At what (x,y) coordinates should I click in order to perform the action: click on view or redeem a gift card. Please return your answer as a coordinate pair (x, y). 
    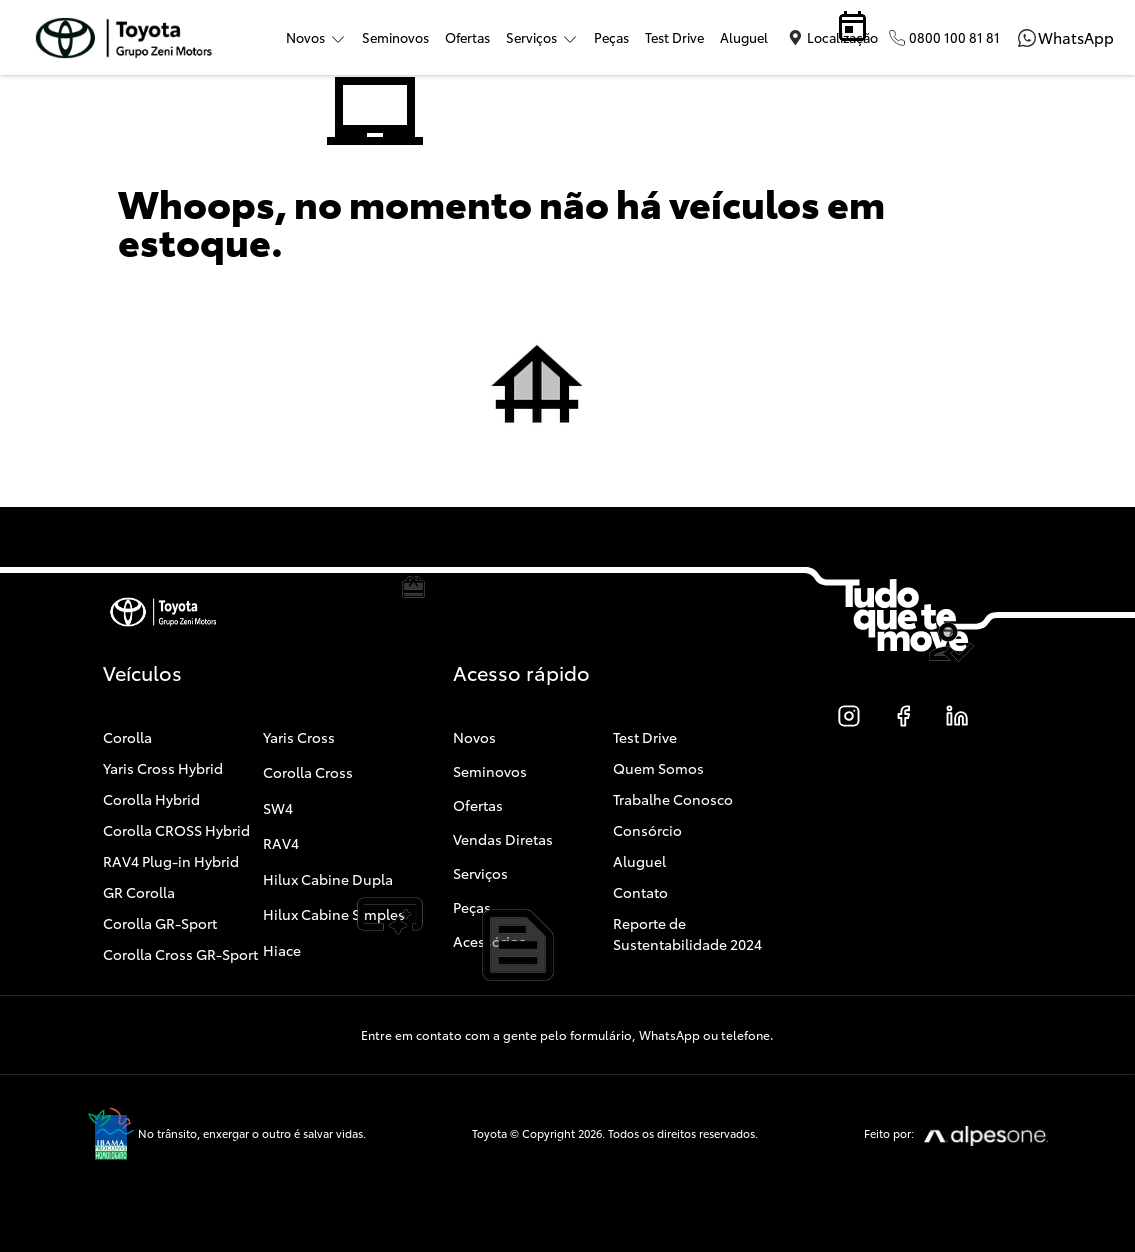
    Looking at the image, I should click on (413, 587).